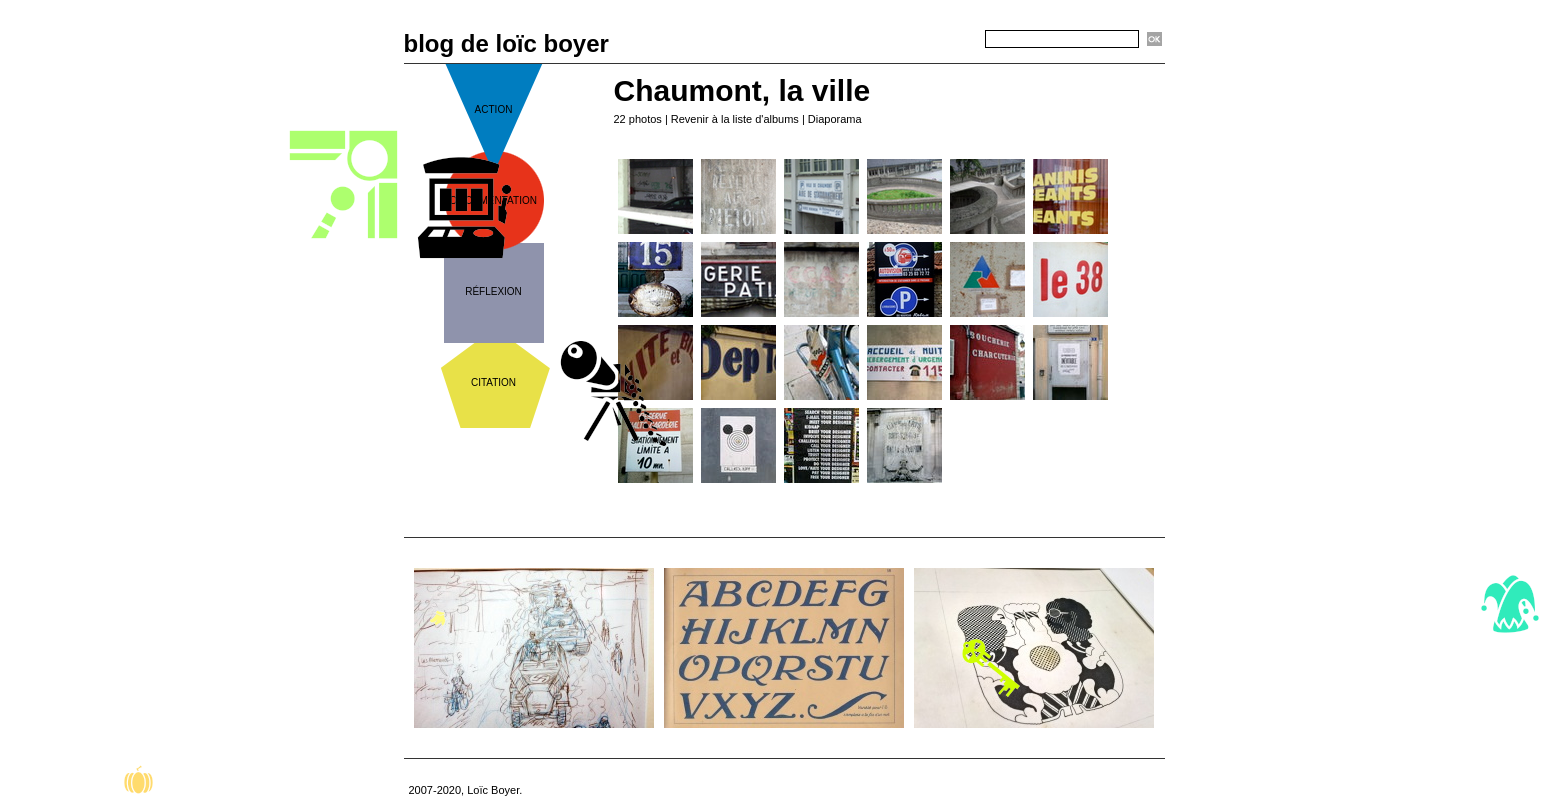 This screenshot has height=803, width=1568. Describe the element at coordinates (991, 668) in the screenshot. I see `access master or admin permissions` at that location.